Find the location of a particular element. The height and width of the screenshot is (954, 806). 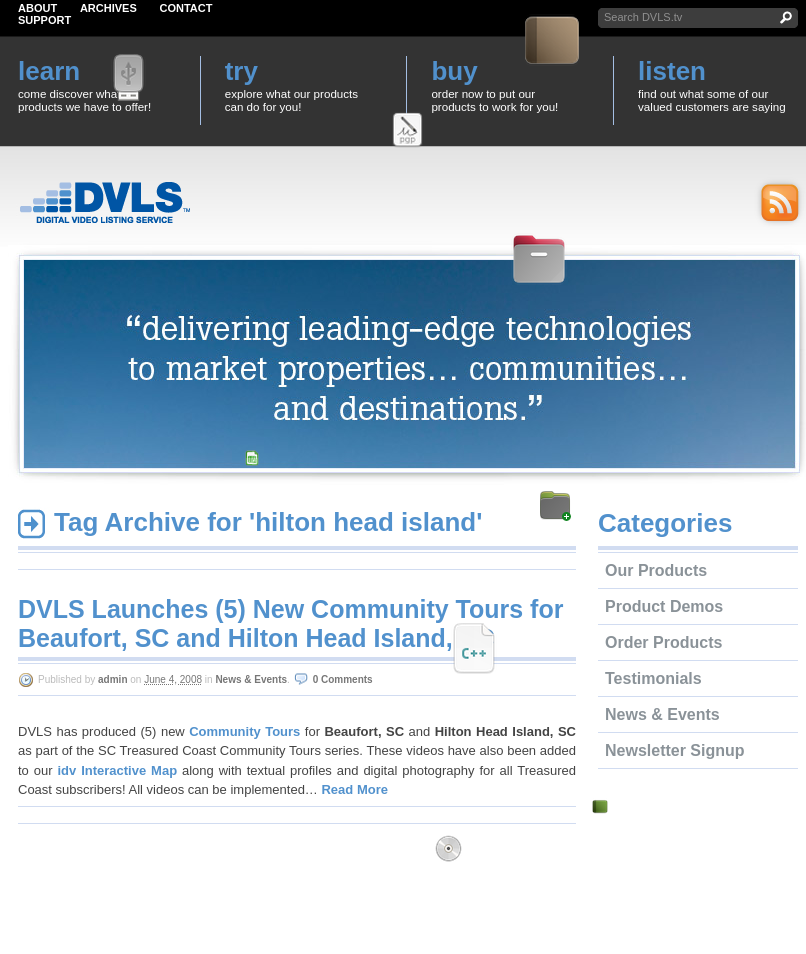

removable USB storage device is located at coordinates (128, 77).